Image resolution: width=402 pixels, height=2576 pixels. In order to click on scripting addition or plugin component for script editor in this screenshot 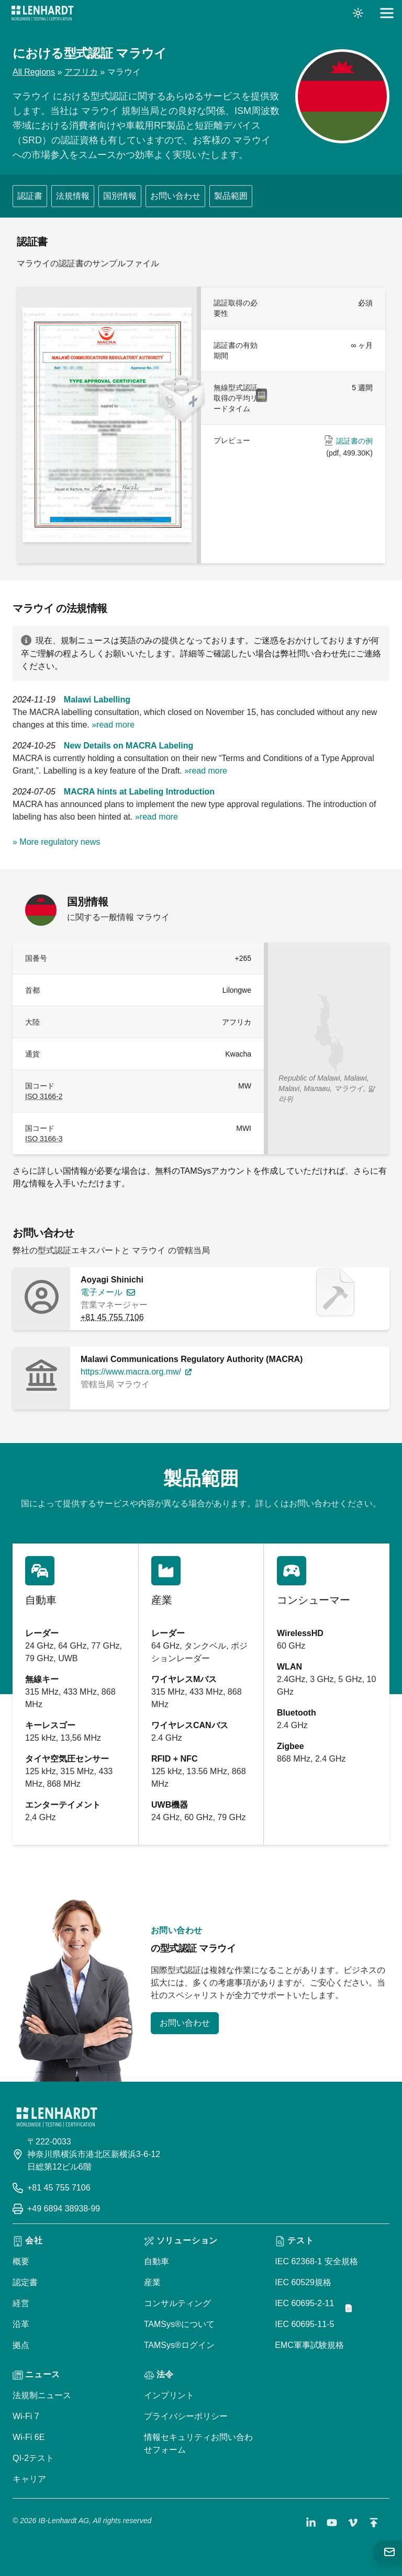, I will do `click(182, 399)`.